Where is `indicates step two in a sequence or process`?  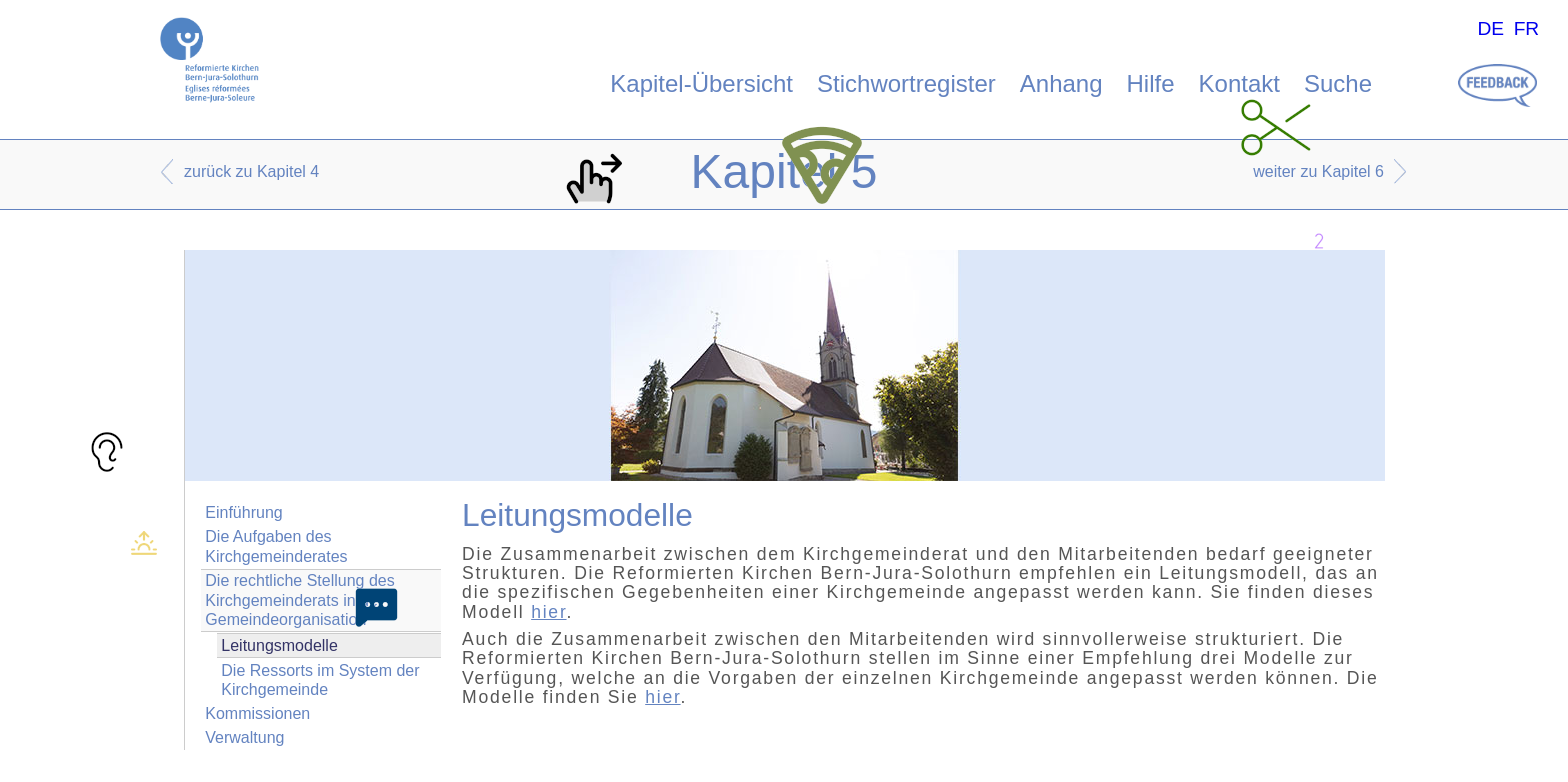
indicates step two in a sequence or process is located at coordinates (1319, 241).